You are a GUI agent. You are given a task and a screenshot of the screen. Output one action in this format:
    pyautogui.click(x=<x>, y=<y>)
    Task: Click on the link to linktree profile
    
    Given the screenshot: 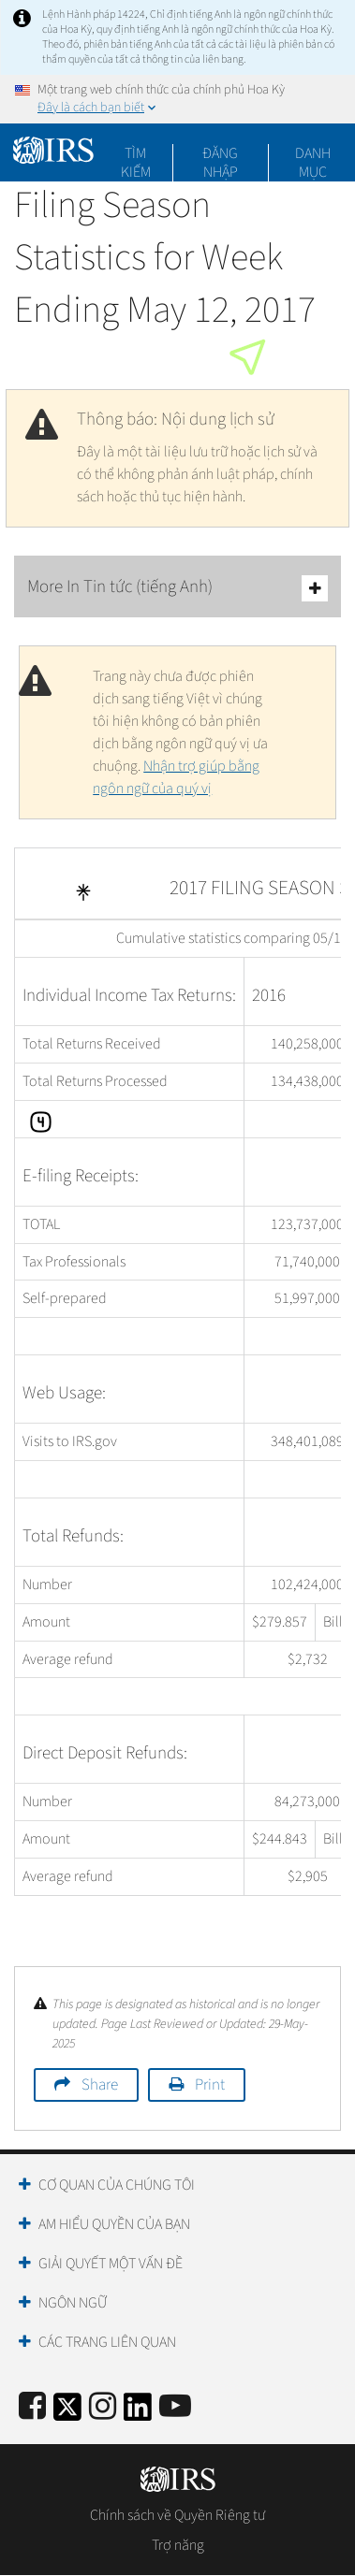 What is the action you would take?
    pyautogui.click(x=83, y=892)
    